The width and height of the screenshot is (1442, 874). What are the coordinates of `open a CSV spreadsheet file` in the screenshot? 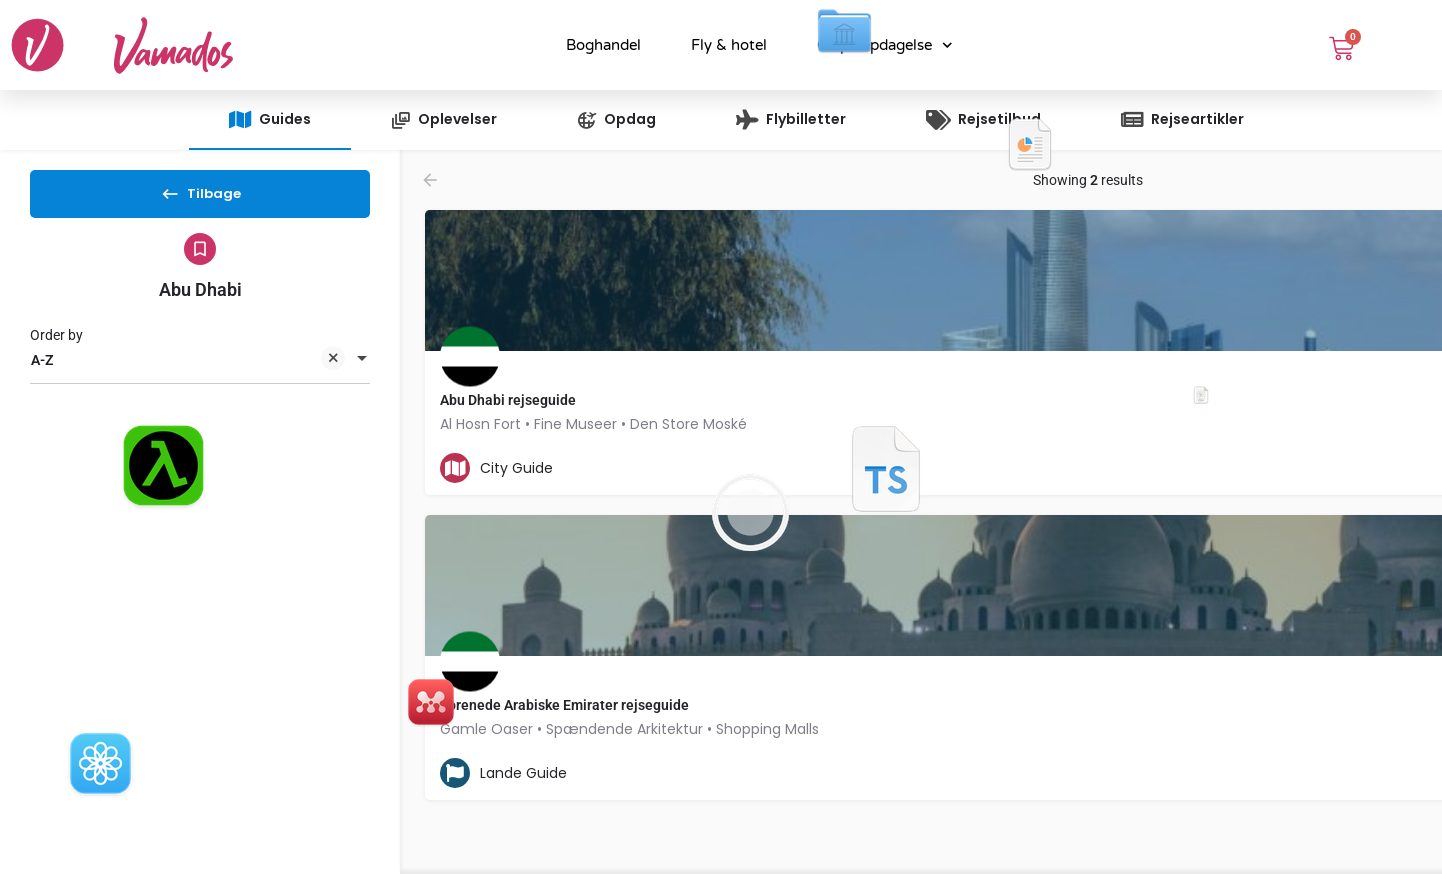 It's located at (1201, 395).